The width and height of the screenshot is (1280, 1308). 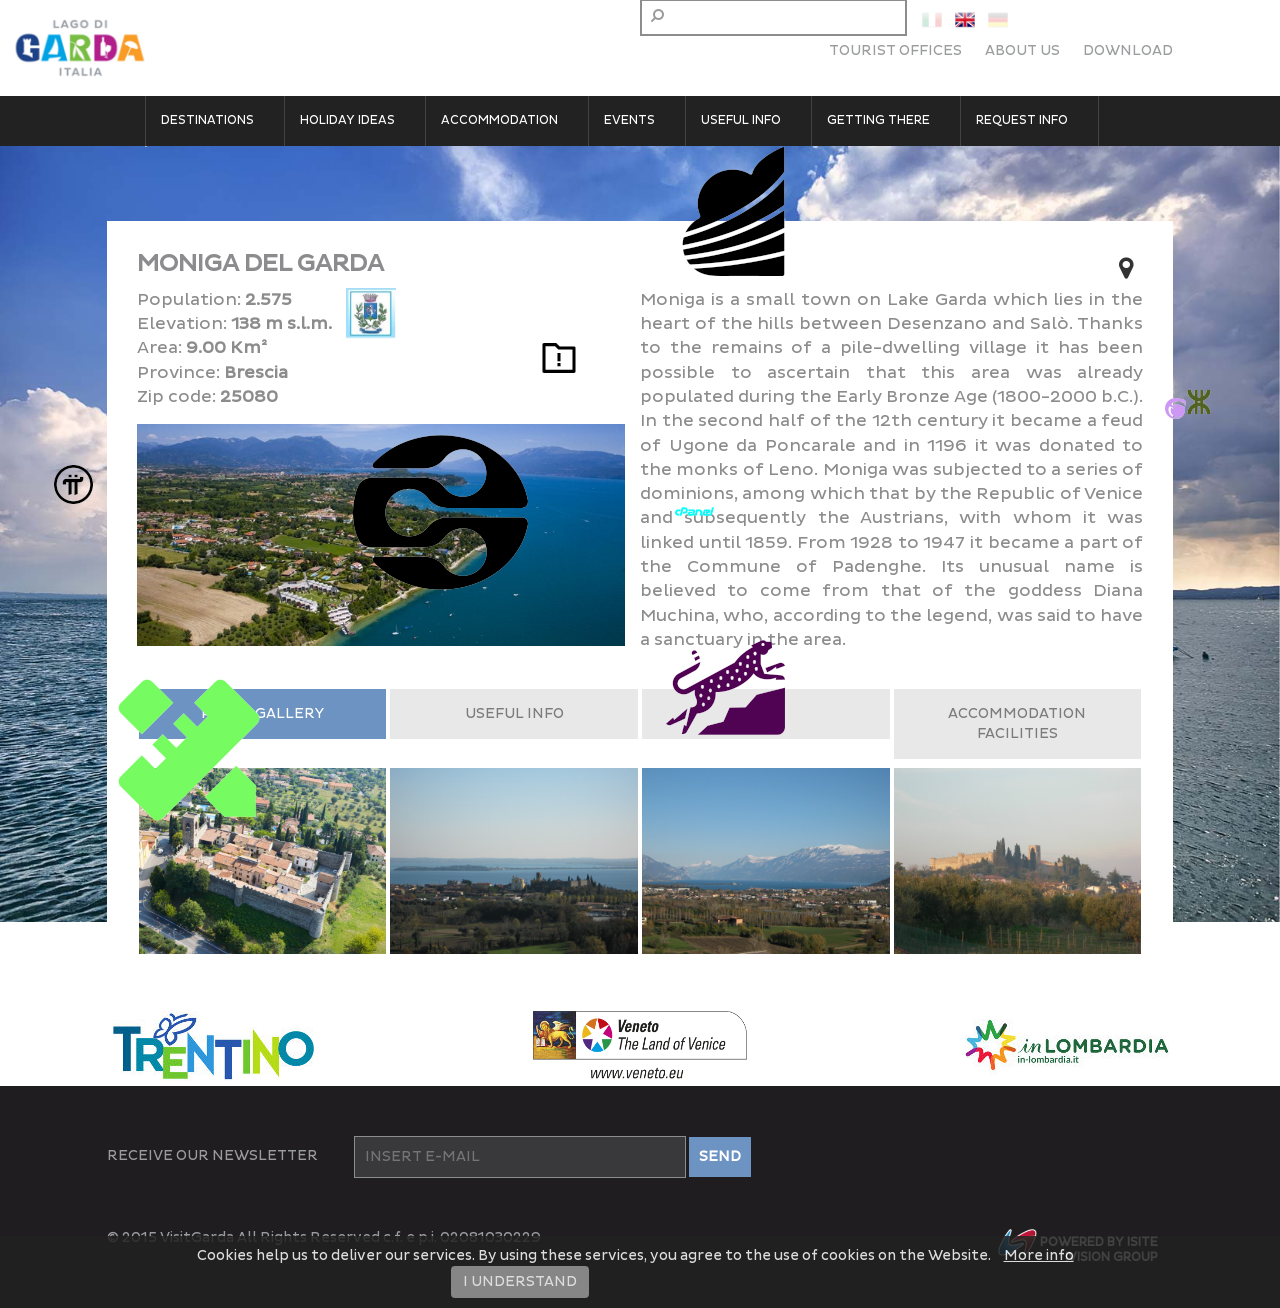 I want to click on folder contains items that need attention, so click(x=559, y=358).